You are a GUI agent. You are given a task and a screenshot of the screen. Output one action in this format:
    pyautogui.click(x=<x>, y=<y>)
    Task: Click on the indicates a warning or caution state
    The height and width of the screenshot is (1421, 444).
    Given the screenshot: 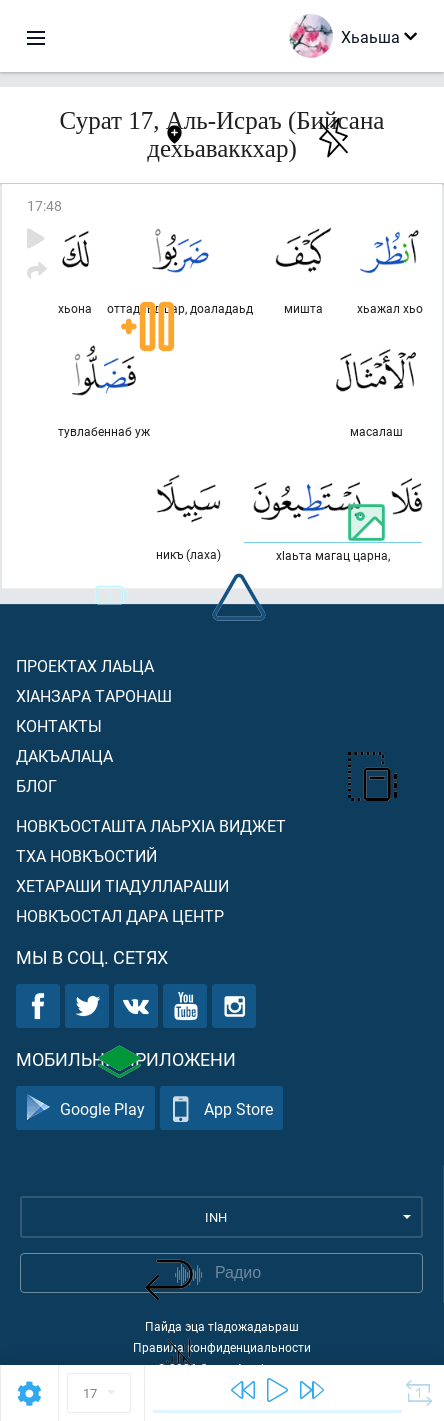 What is the action you would take?
    pyautogui.click(x=239, y=598)
    